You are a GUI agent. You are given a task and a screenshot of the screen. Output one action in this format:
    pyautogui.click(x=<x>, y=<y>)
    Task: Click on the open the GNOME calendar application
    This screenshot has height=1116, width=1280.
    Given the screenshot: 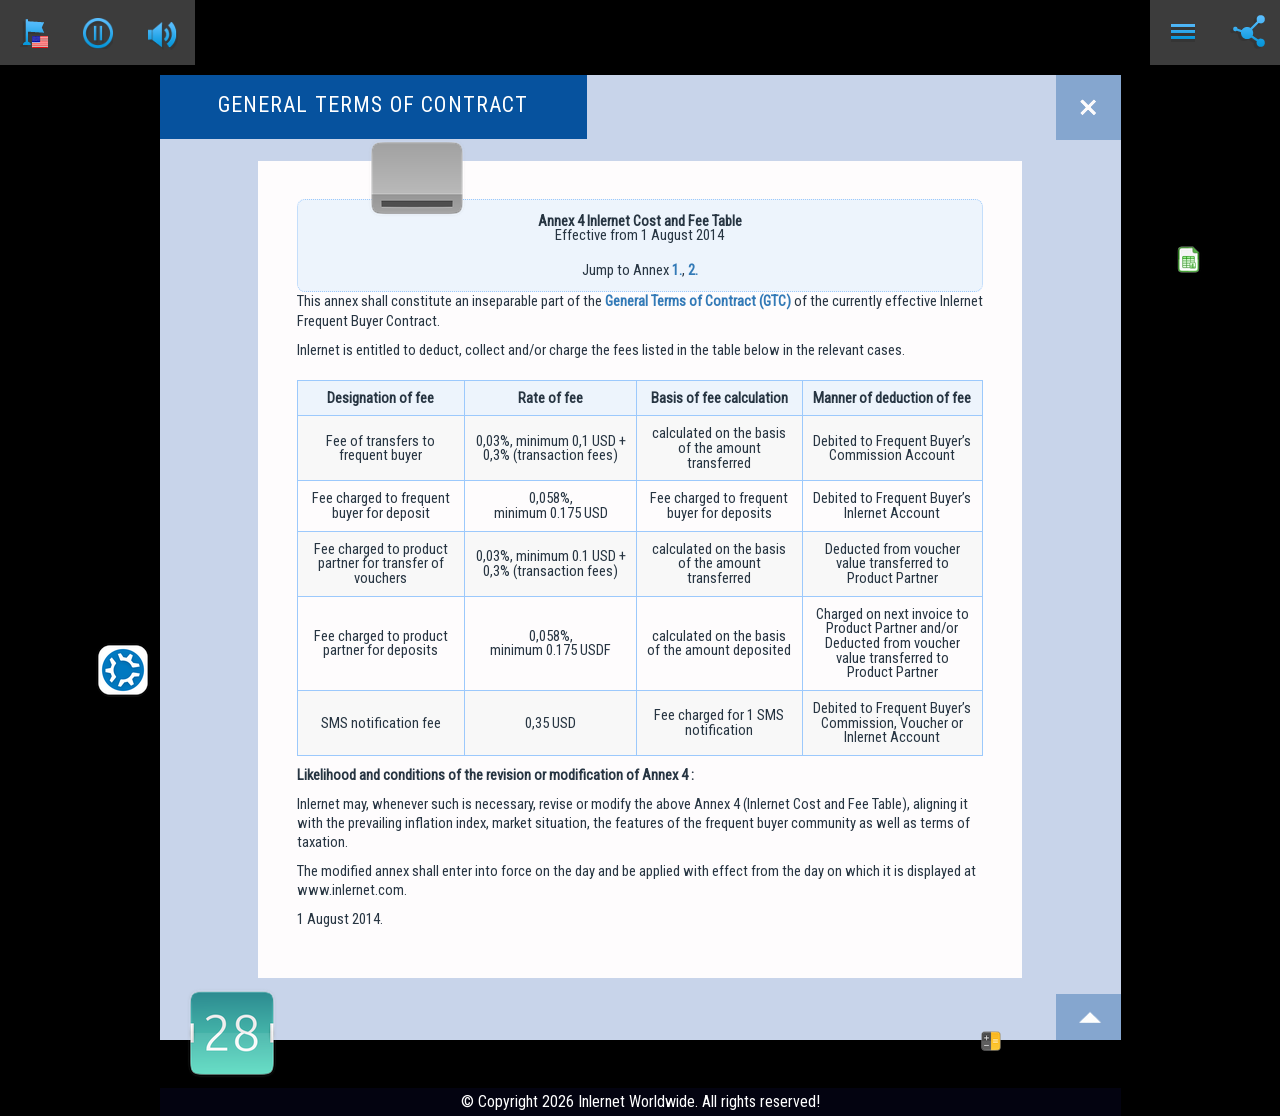 What is the action you would take?
    pyautogui.click(x=232, y=1033)
    